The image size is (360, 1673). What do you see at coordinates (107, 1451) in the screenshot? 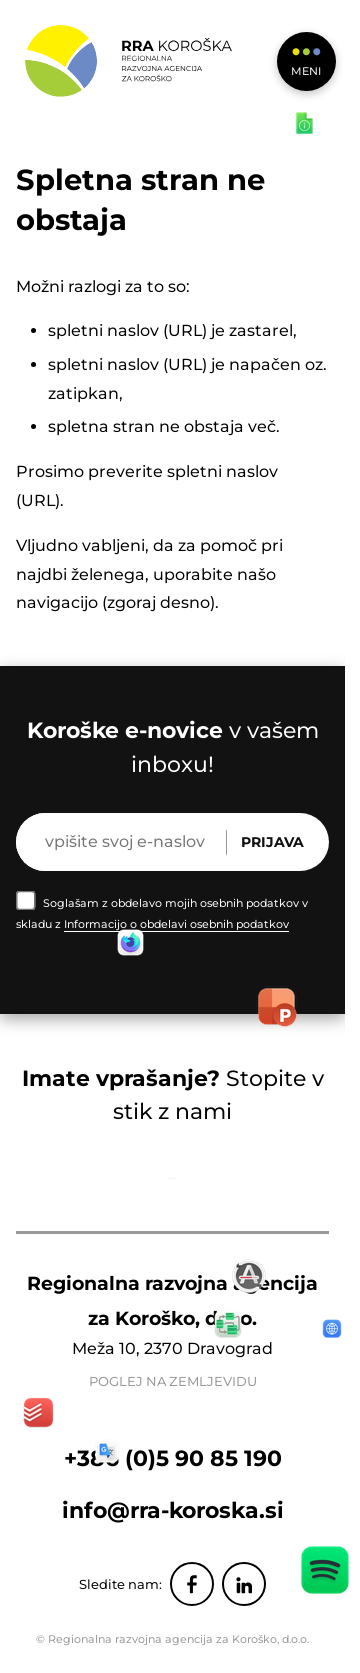
I see `open google translate app` at bounding box center [107, 1451].